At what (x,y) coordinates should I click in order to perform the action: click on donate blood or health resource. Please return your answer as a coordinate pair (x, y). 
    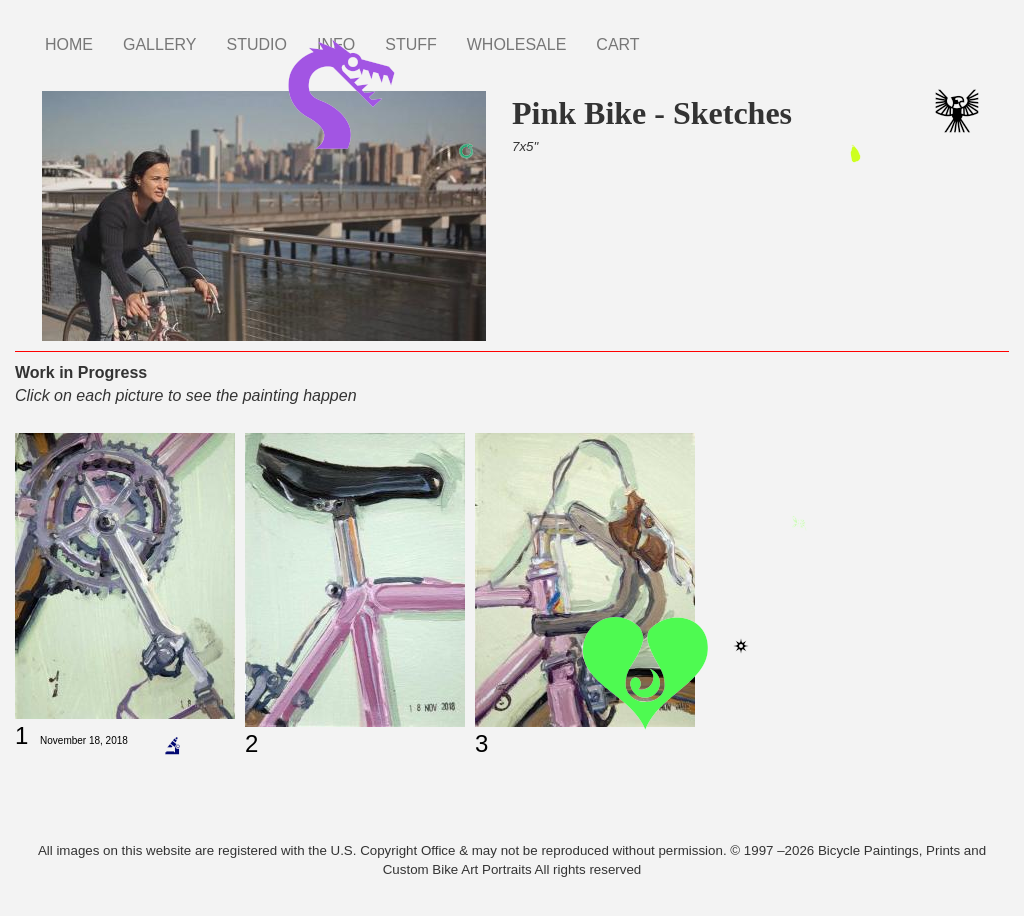
    Looking at the image, I should click on (645, 670).